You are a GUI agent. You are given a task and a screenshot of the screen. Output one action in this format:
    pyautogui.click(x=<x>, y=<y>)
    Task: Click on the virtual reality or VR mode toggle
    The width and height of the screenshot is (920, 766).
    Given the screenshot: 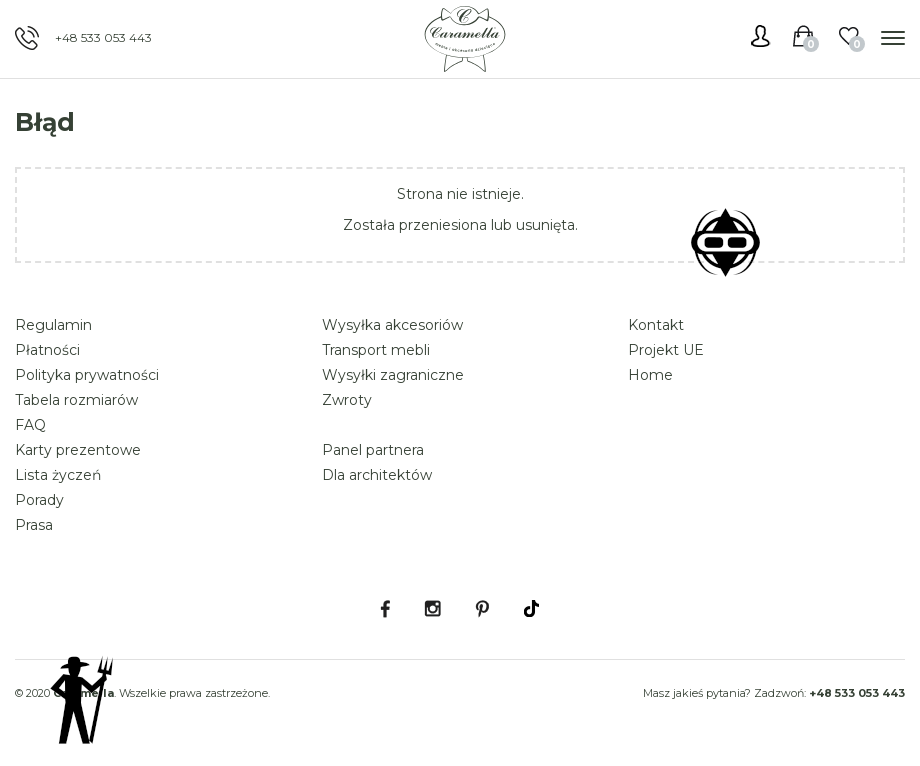 What is the action you would take?
    pyautogui.click(x=725, y=242)
    